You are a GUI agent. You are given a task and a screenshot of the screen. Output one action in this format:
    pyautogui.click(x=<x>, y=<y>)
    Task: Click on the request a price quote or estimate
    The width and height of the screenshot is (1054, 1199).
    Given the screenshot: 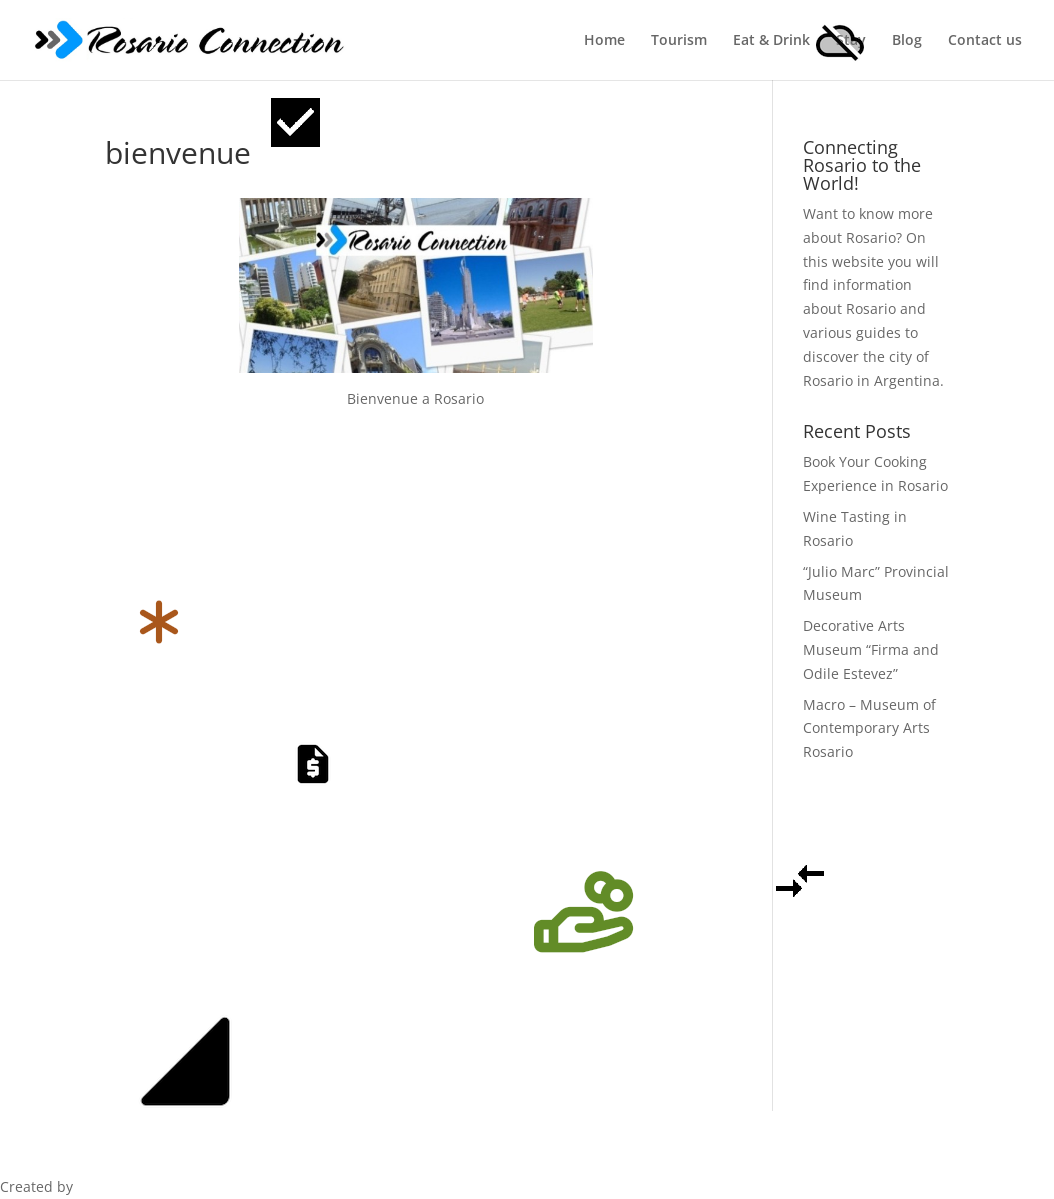 What is the action you would take?
    pyautogui.click(x=313, y=764)
    